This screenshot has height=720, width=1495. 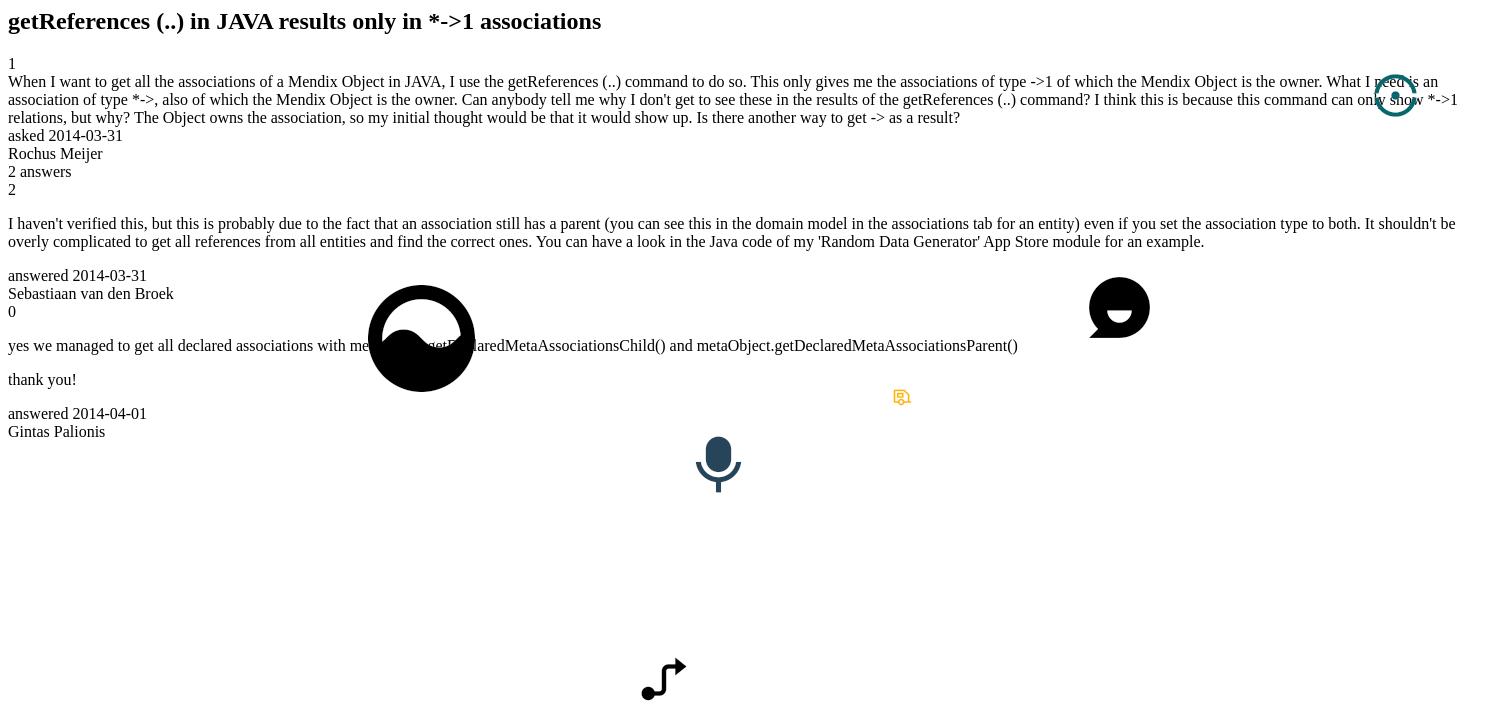 What do you see at coordinates (421, 338) in the screenshot?
I see `Laravel Horizon dashboard logo` at bounding box center [421, 338].